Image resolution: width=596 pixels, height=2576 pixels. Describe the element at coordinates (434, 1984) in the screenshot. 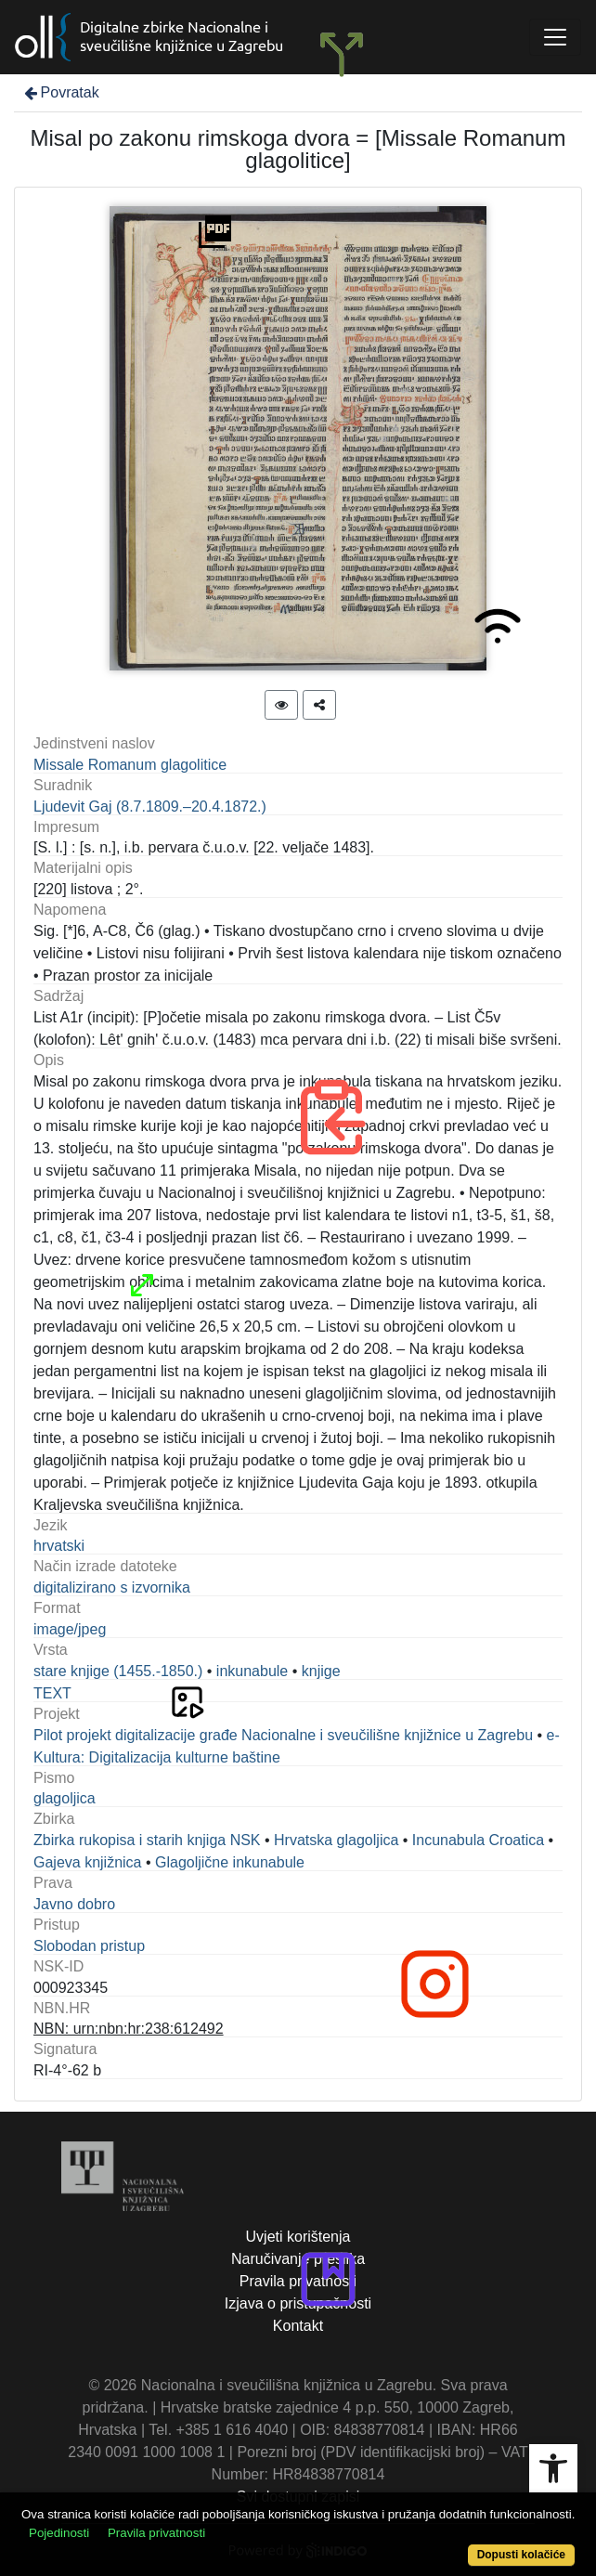

I see `open instagram app` at that location.